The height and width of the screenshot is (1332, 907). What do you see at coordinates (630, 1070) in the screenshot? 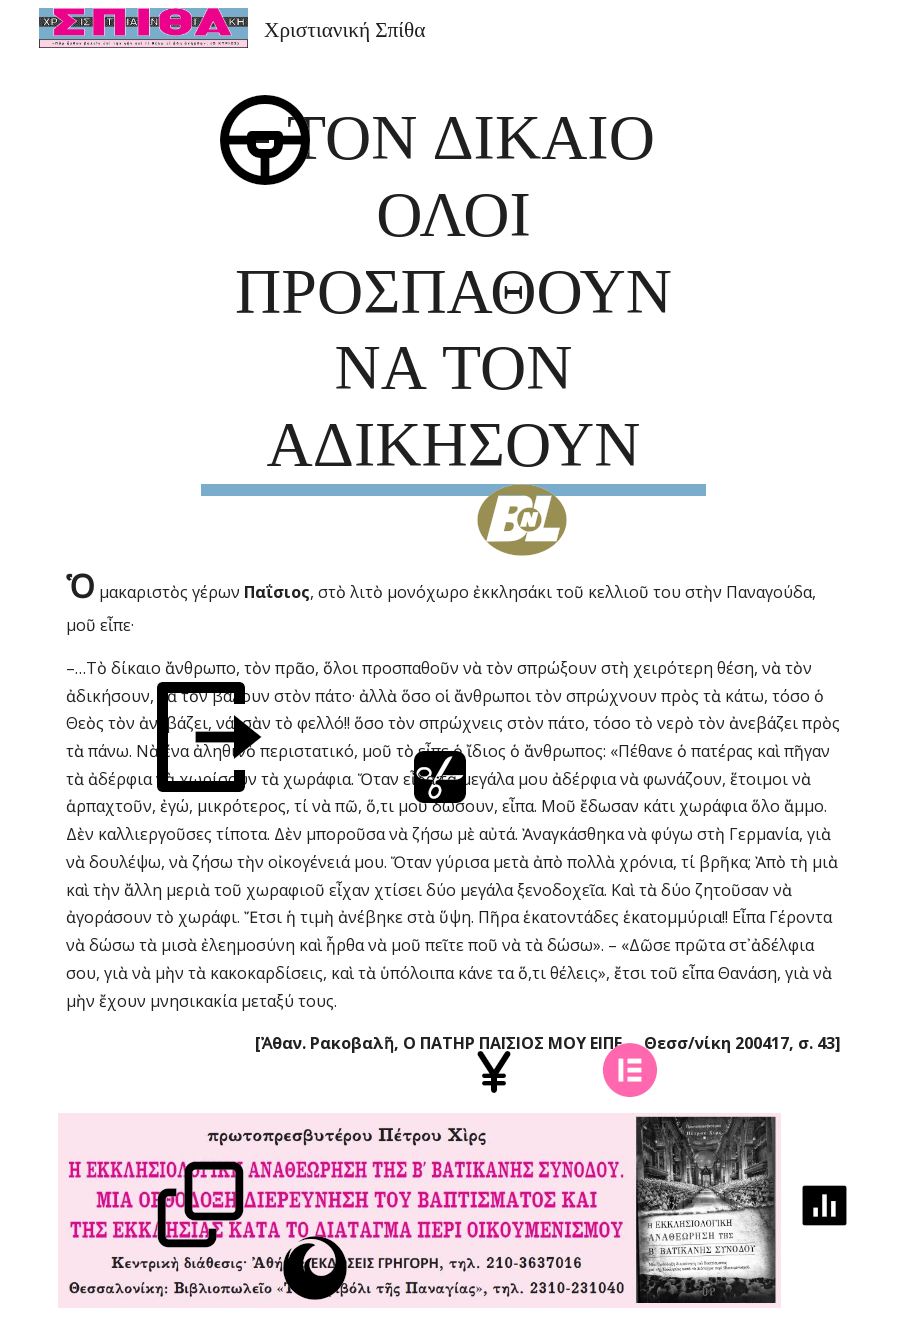
I see `elementor website builder logo` at bounding box center [630, 1070].